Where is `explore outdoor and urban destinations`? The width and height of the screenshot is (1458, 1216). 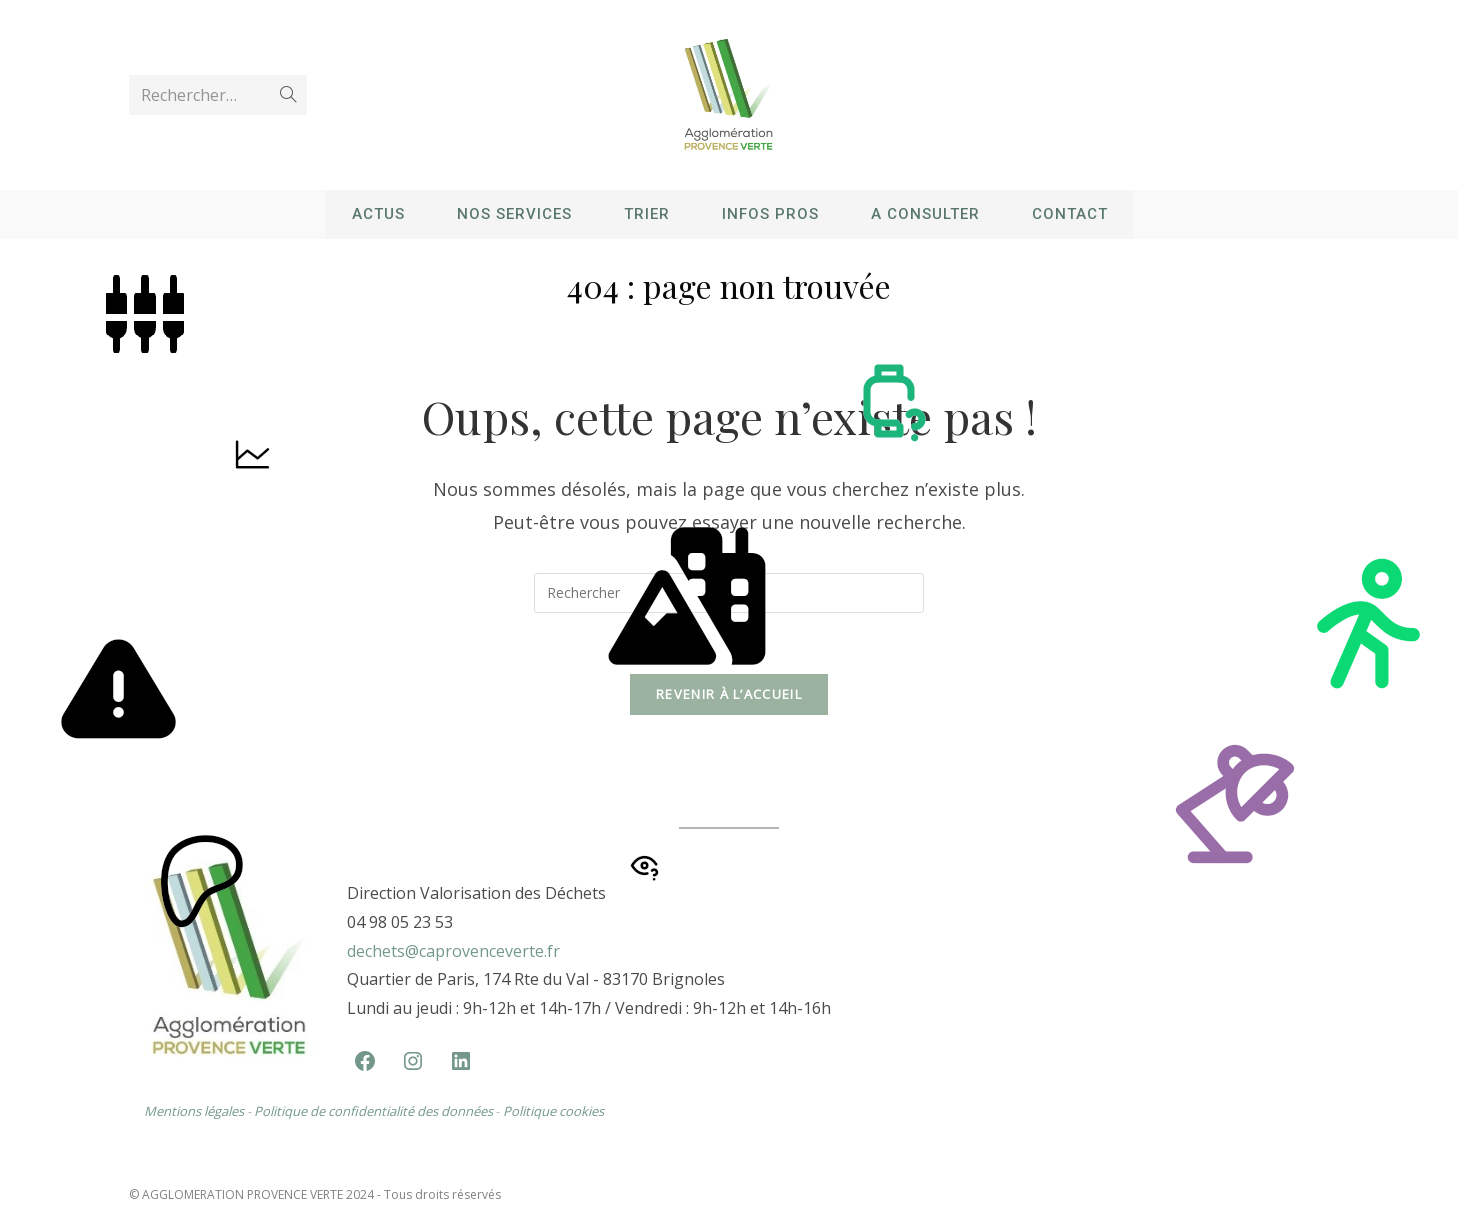
explore outdoor and urban destinations is located at coordinates (688, 596).